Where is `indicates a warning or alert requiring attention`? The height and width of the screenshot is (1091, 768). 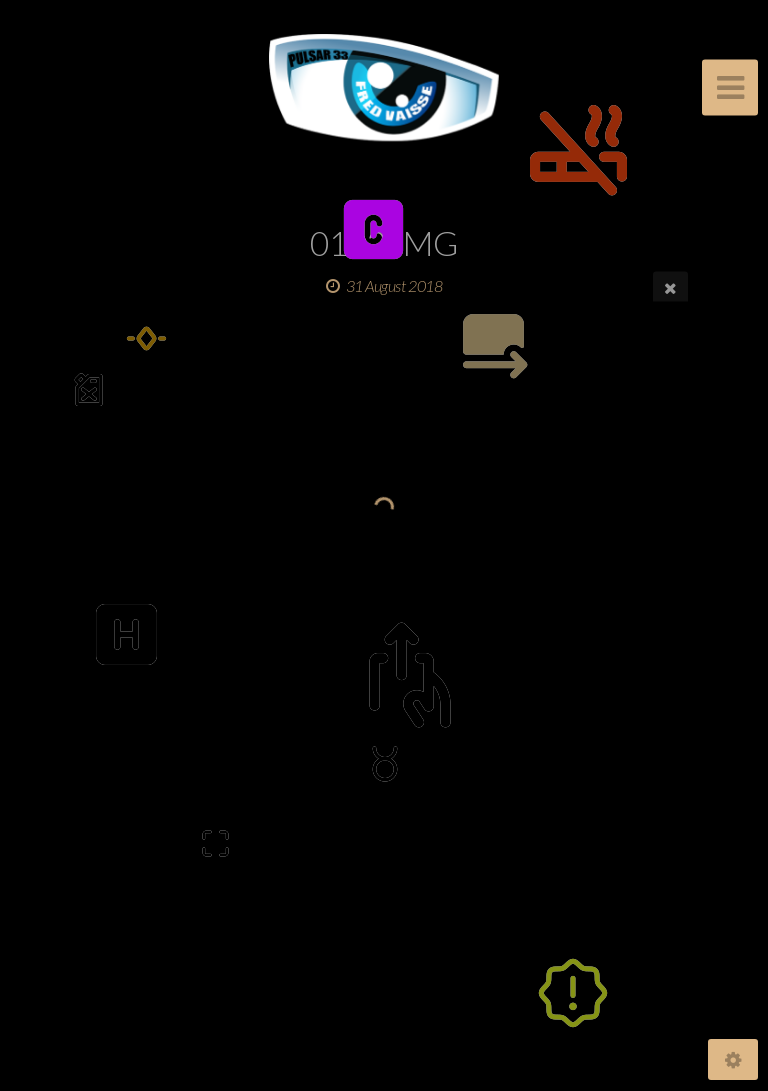 indicates a warning or alert requiring attention is located at coordinates (573, 993).